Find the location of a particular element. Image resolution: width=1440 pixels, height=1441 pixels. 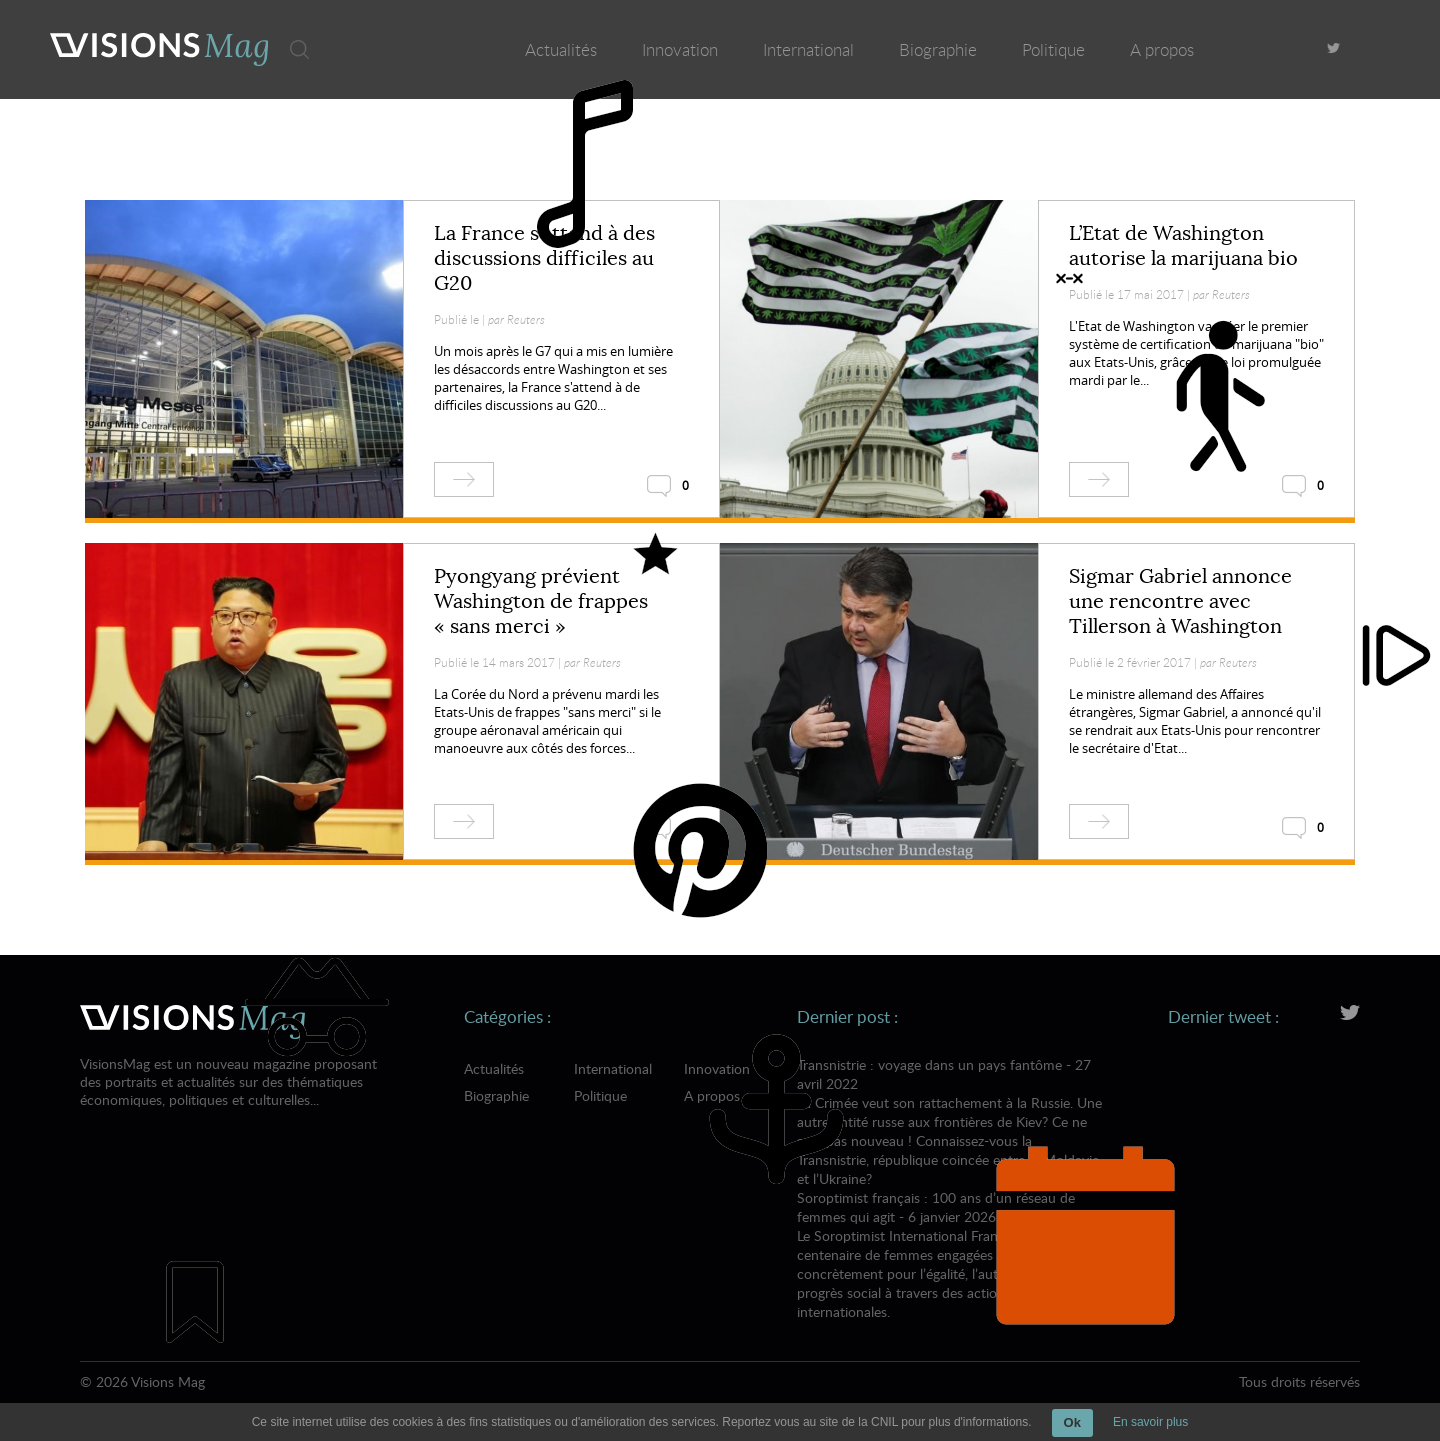

play or access music is located at coordinates (585, 164).